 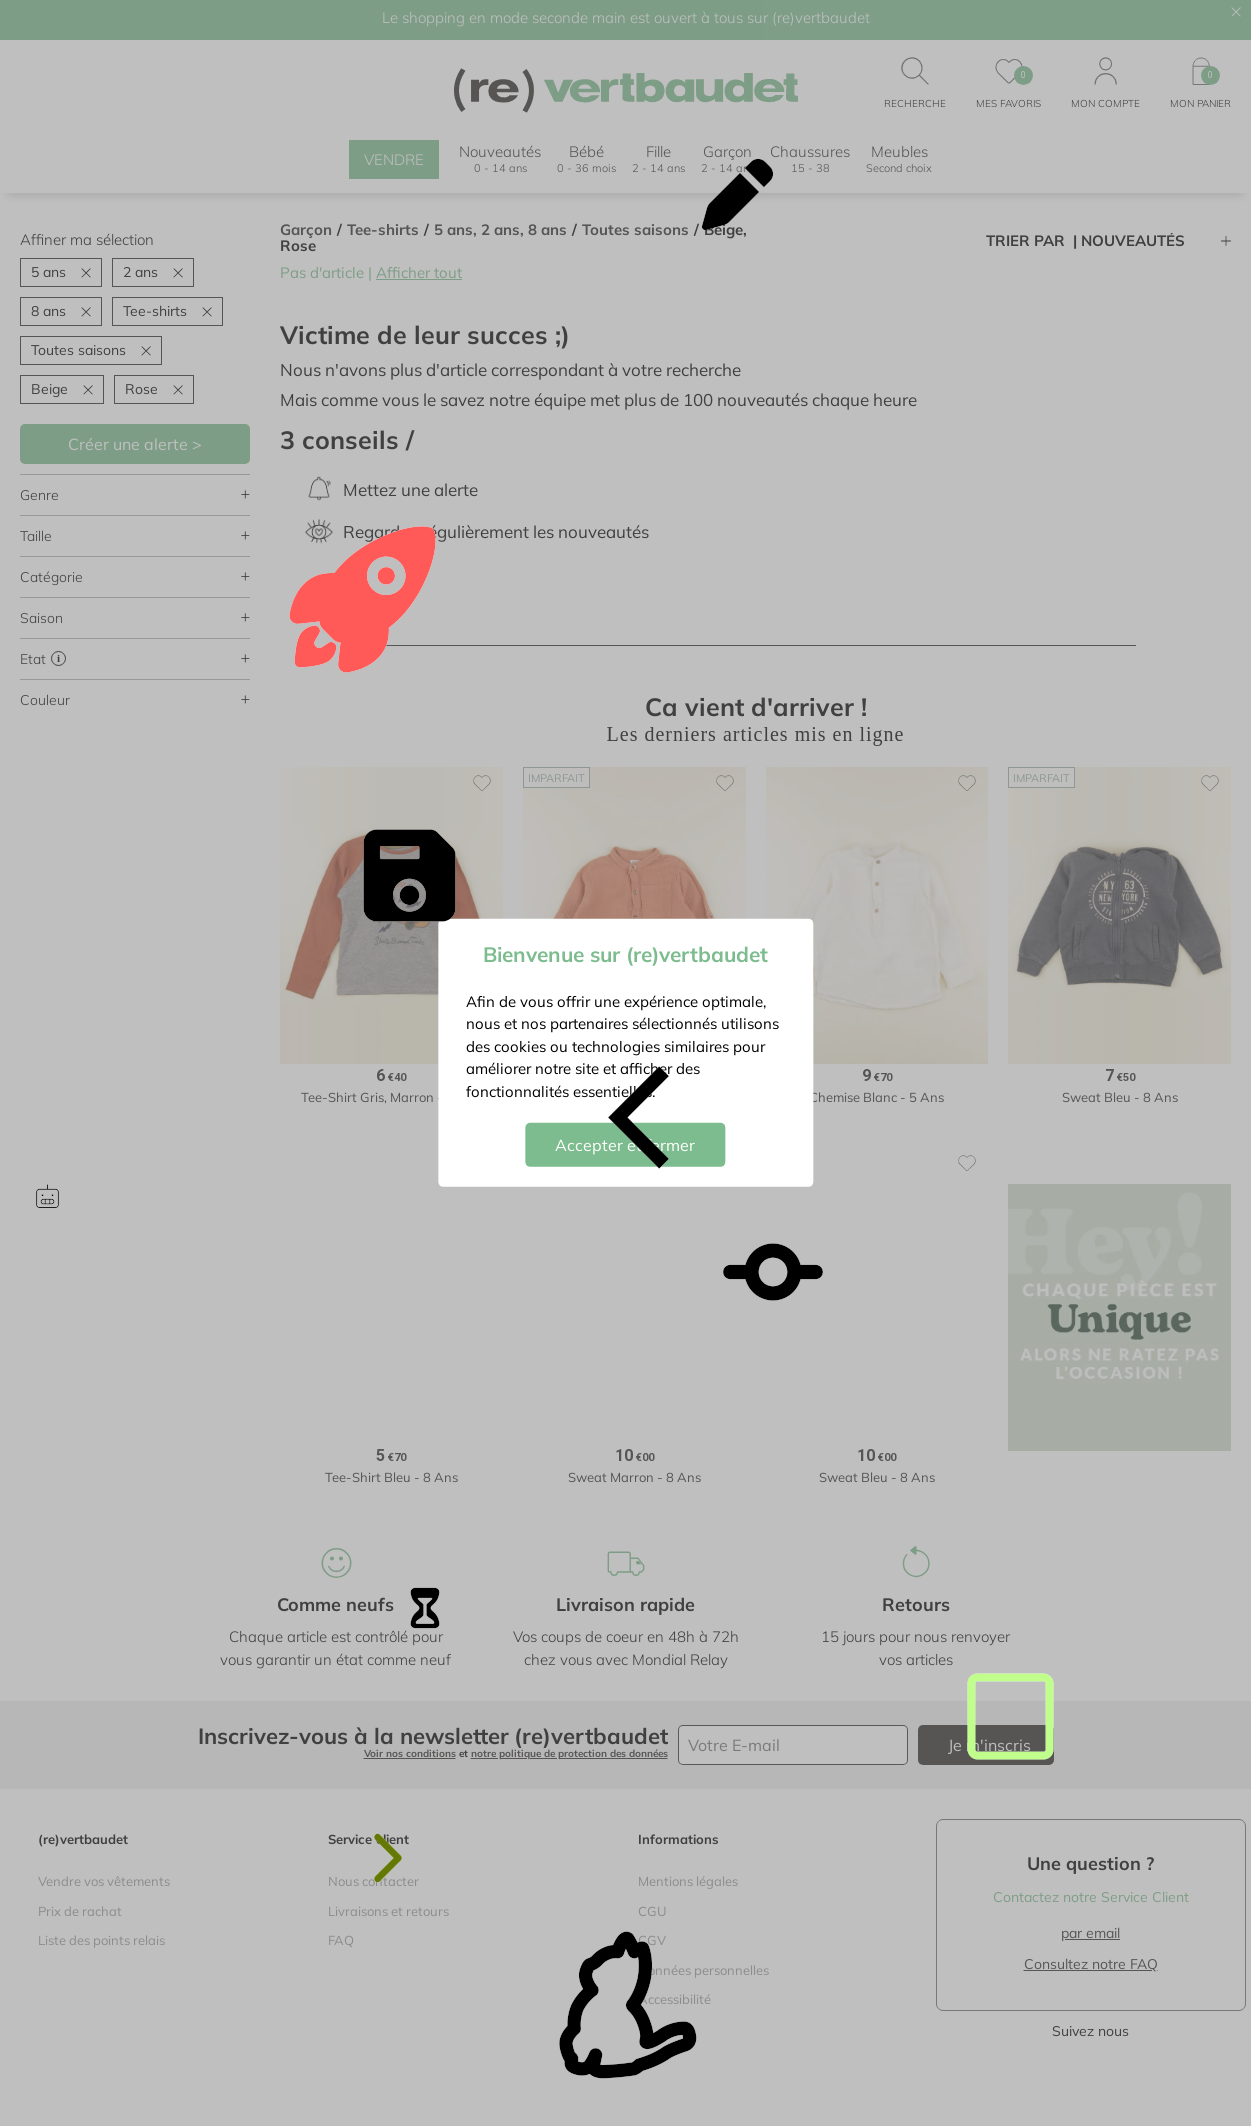 I want to click on save current file or document, so click(x=409, y=875).